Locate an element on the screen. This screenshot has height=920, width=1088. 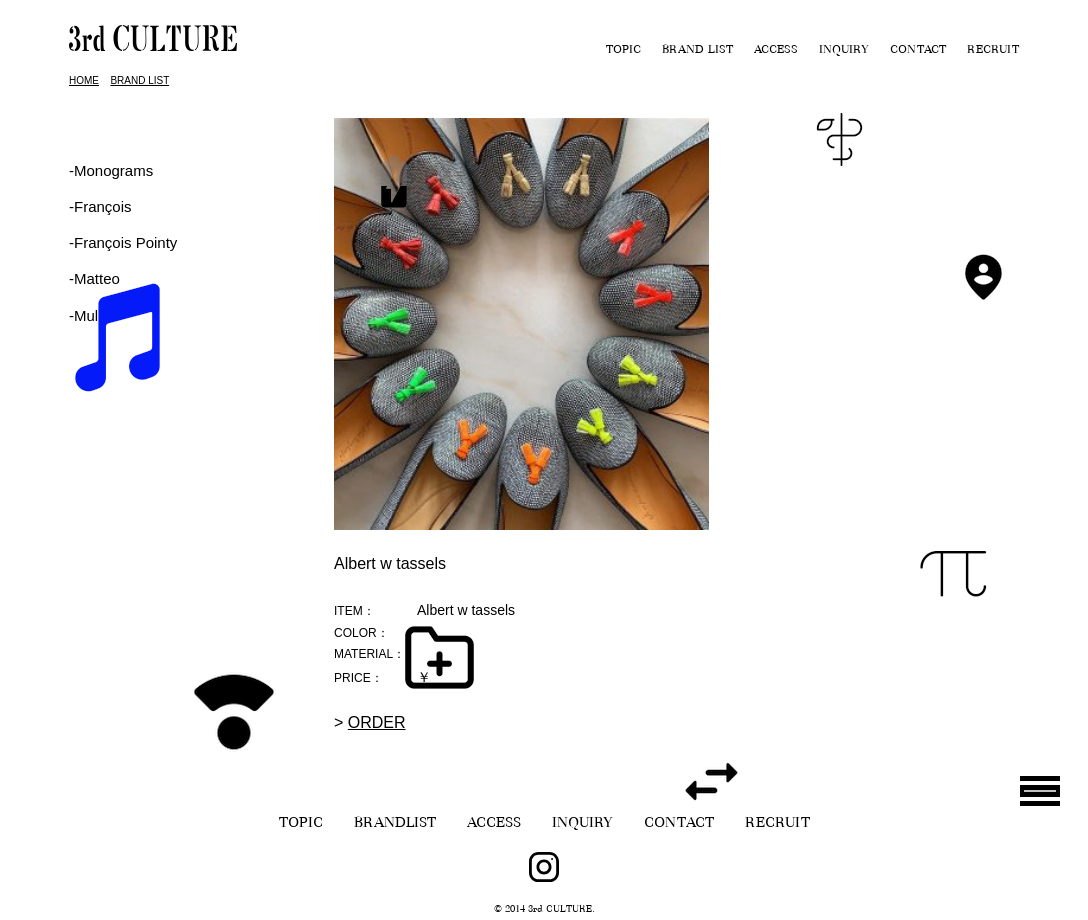
calibrate your device's compass is located at coordinates (234, 712).